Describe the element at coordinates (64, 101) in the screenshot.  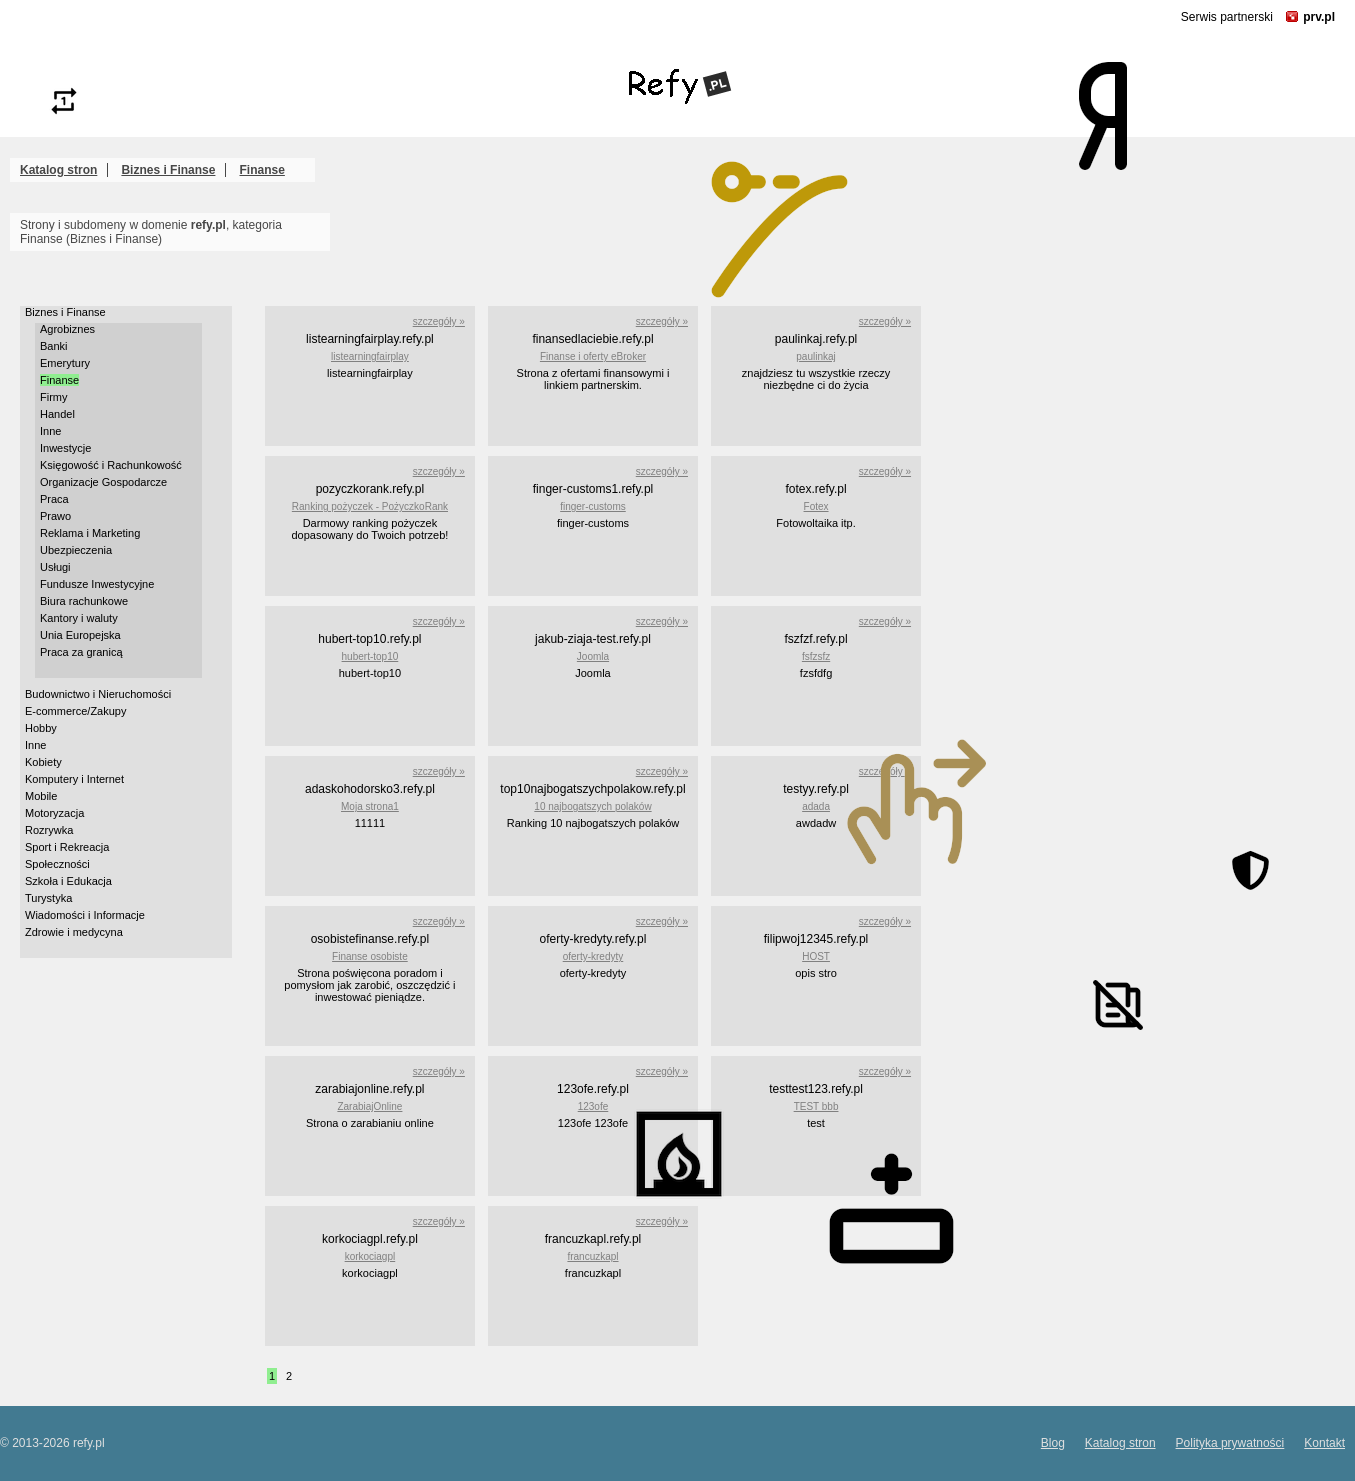
I see `repeat the current track once` at that location.